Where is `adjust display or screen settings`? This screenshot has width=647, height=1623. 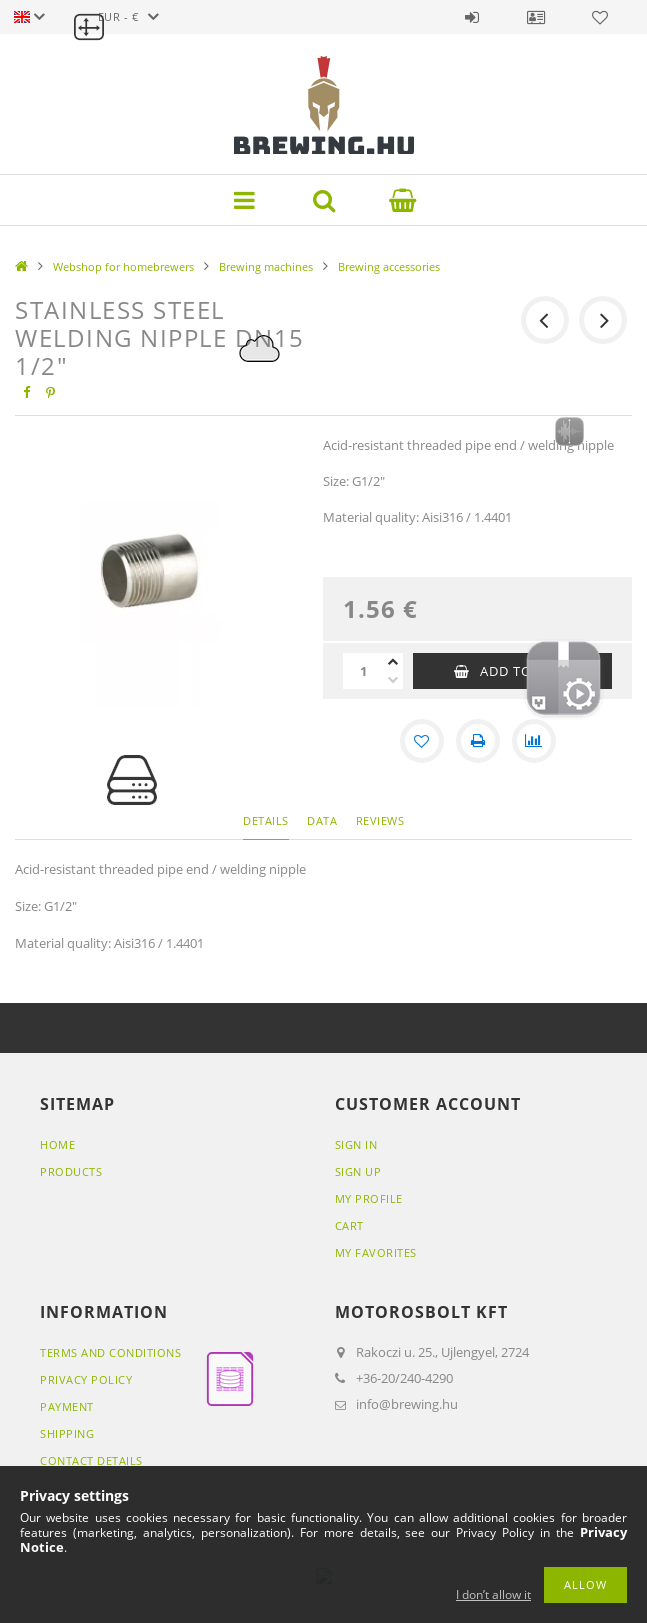
adjust display or screen settings is located at coordinates (89, 27).